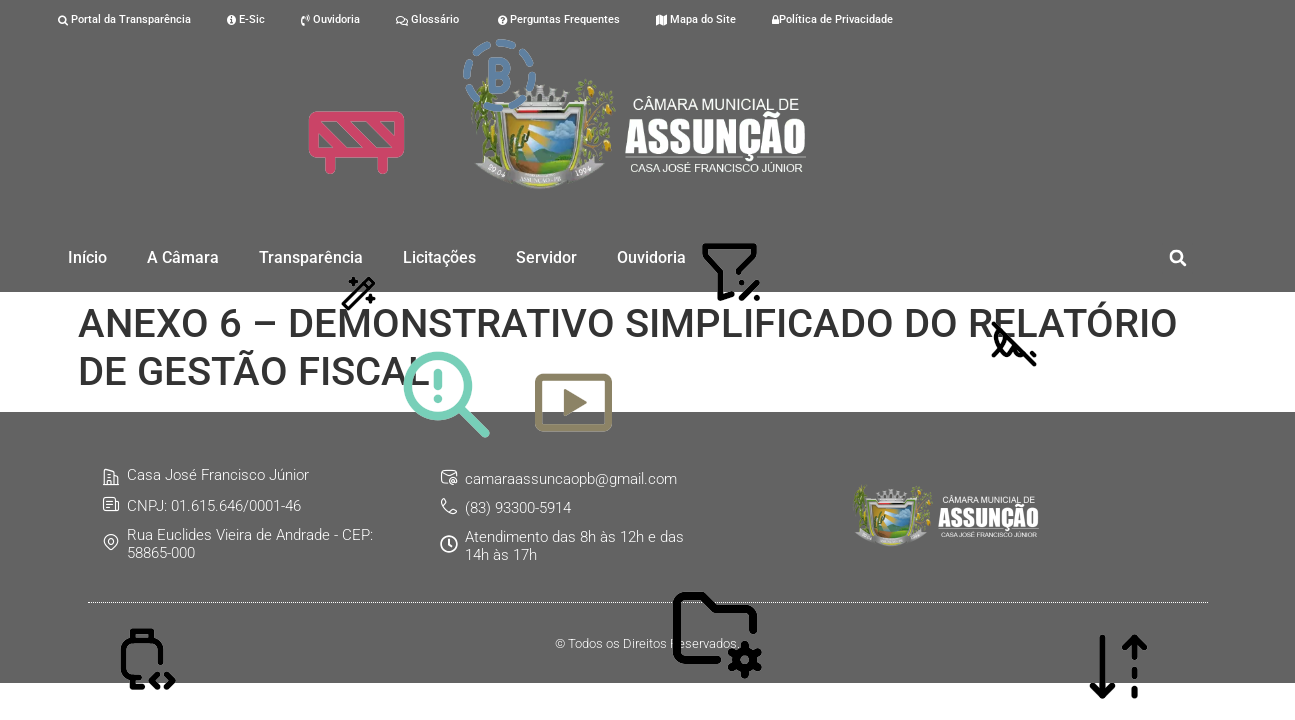  What do you see at coordinates (356, 139) in the screenshot?
I see `indicates a blocked or restricted area` at bounding box center [356, 139].